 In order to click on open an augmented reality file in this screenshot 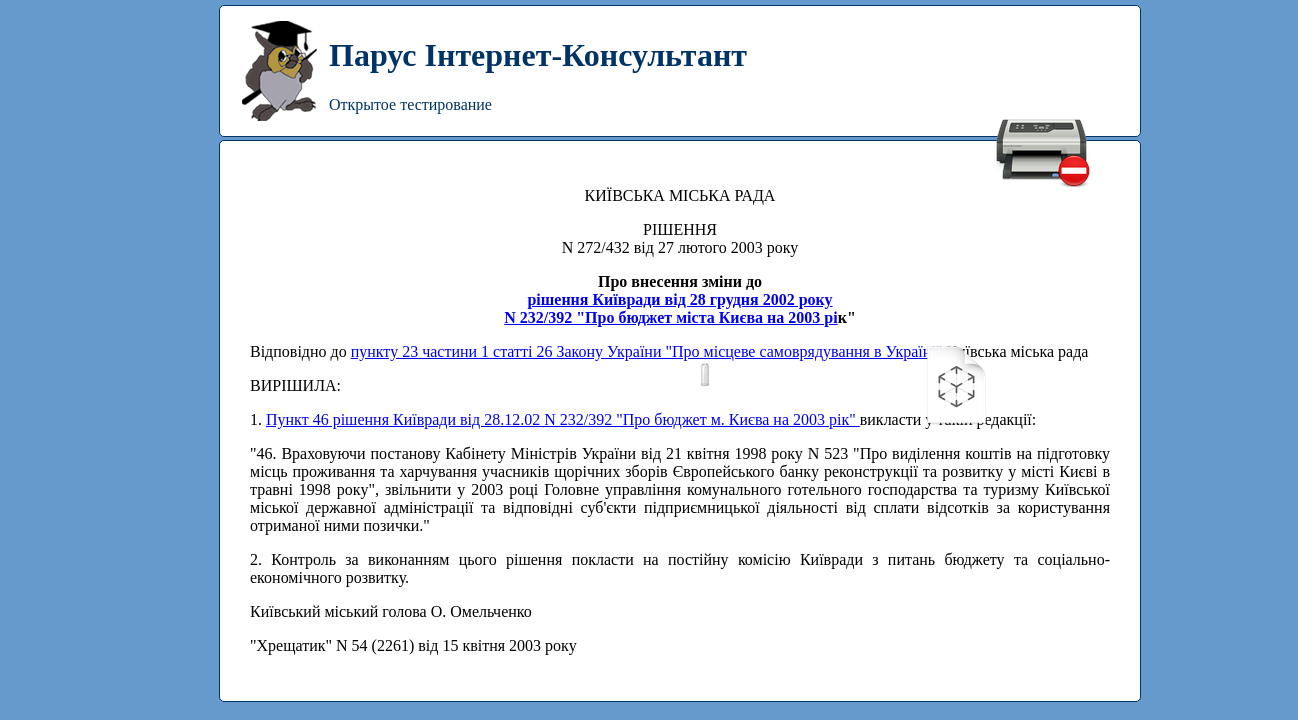, I will do `click(956, 386)`.